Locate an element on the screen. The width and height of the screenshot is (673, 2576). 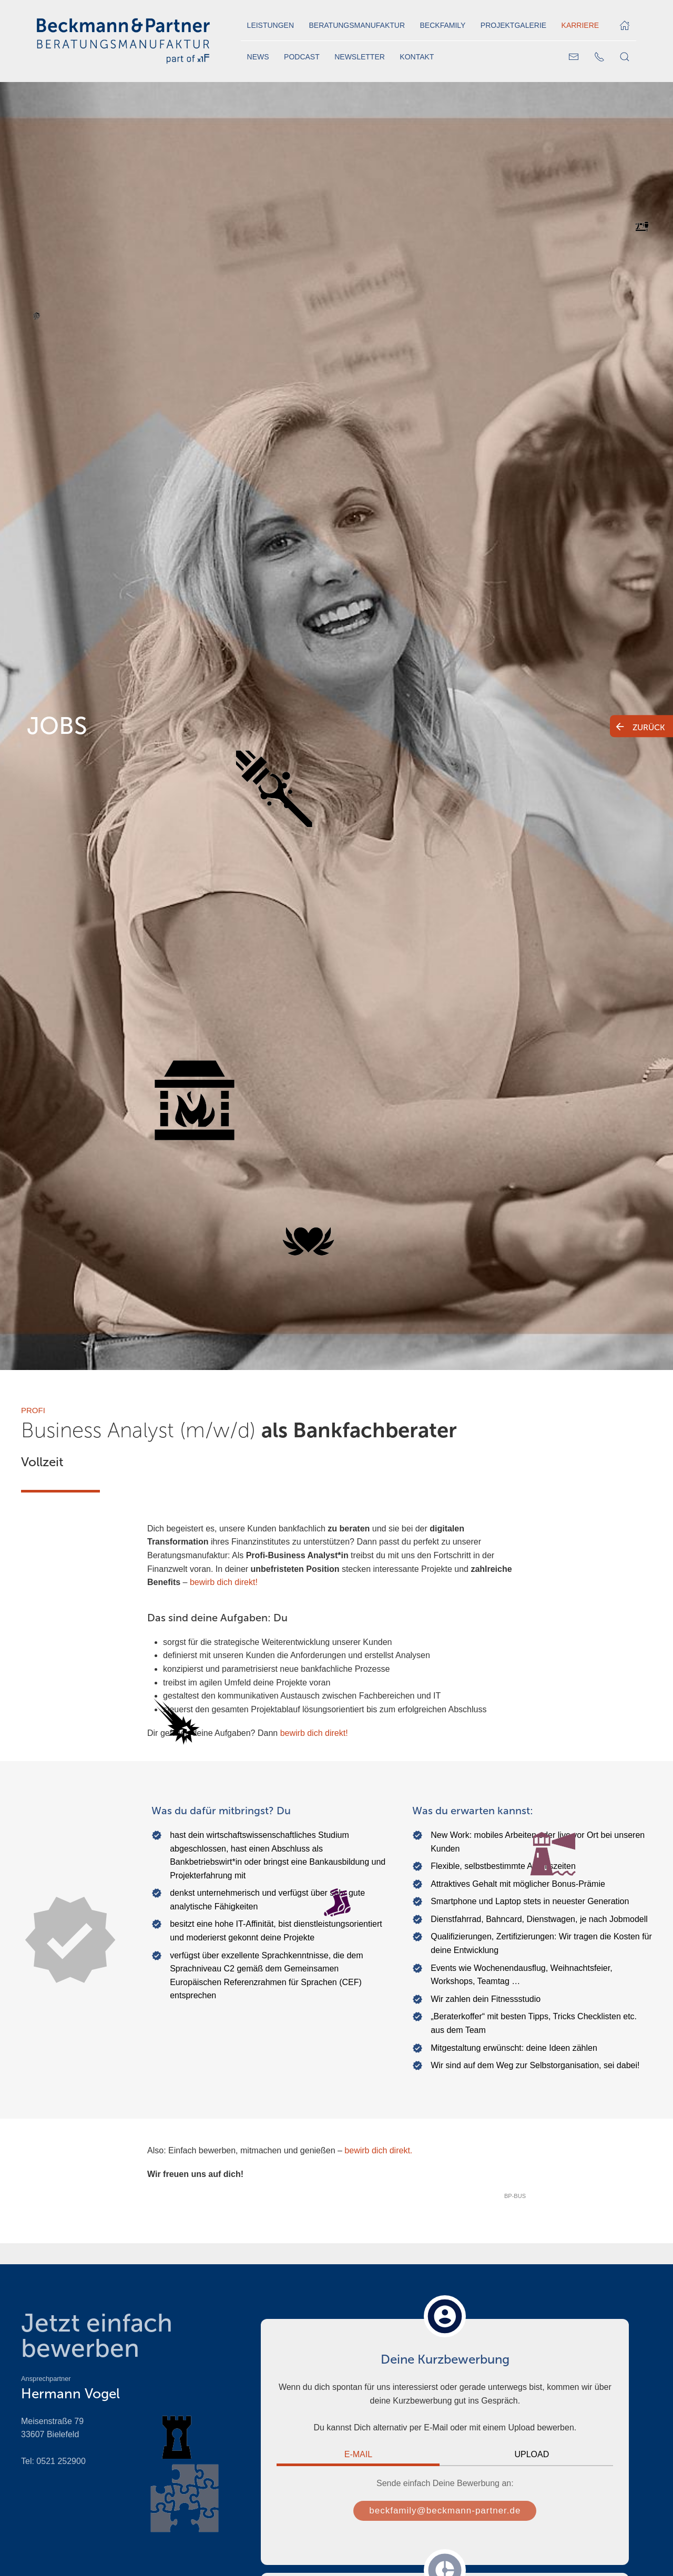
indicates raspberry flavor or ingredient is located at coordinates (36, 315).